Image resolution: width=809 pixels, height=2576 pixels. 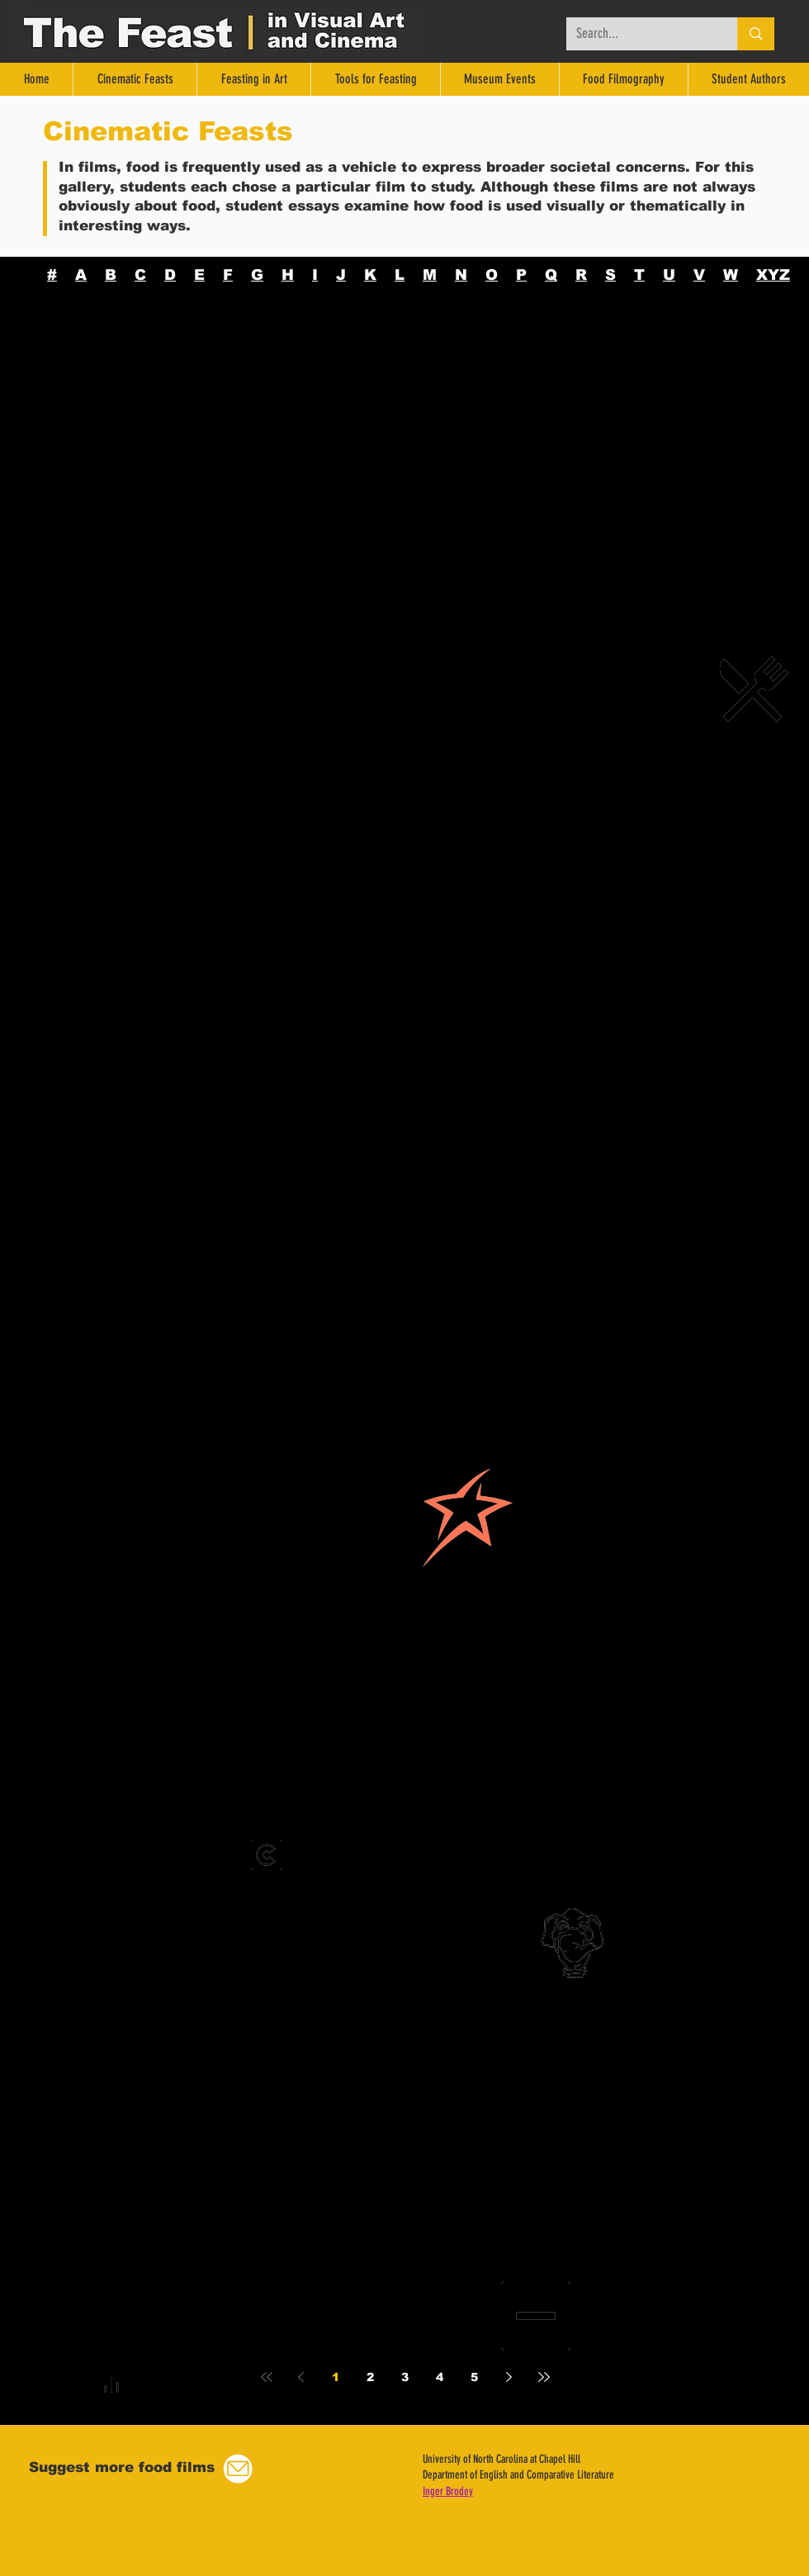 I want to click on view analytics and statistics, so click(x=111, y=2385).